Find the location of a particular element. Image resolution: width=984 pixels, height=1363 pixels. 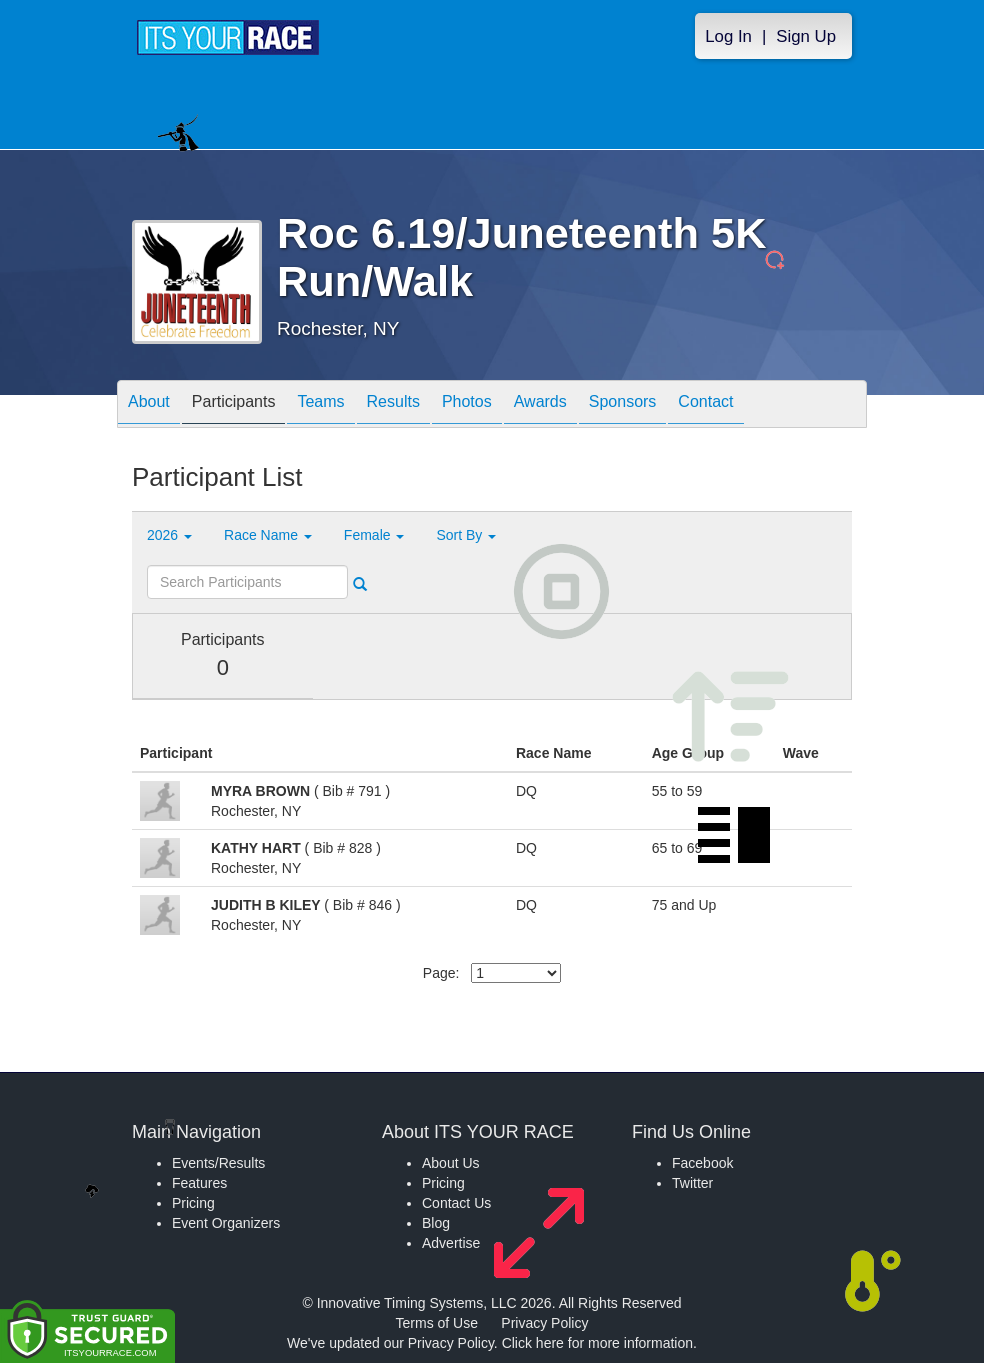

indicates thunderstorm weather conditions is located at coordinates (92, 1191).